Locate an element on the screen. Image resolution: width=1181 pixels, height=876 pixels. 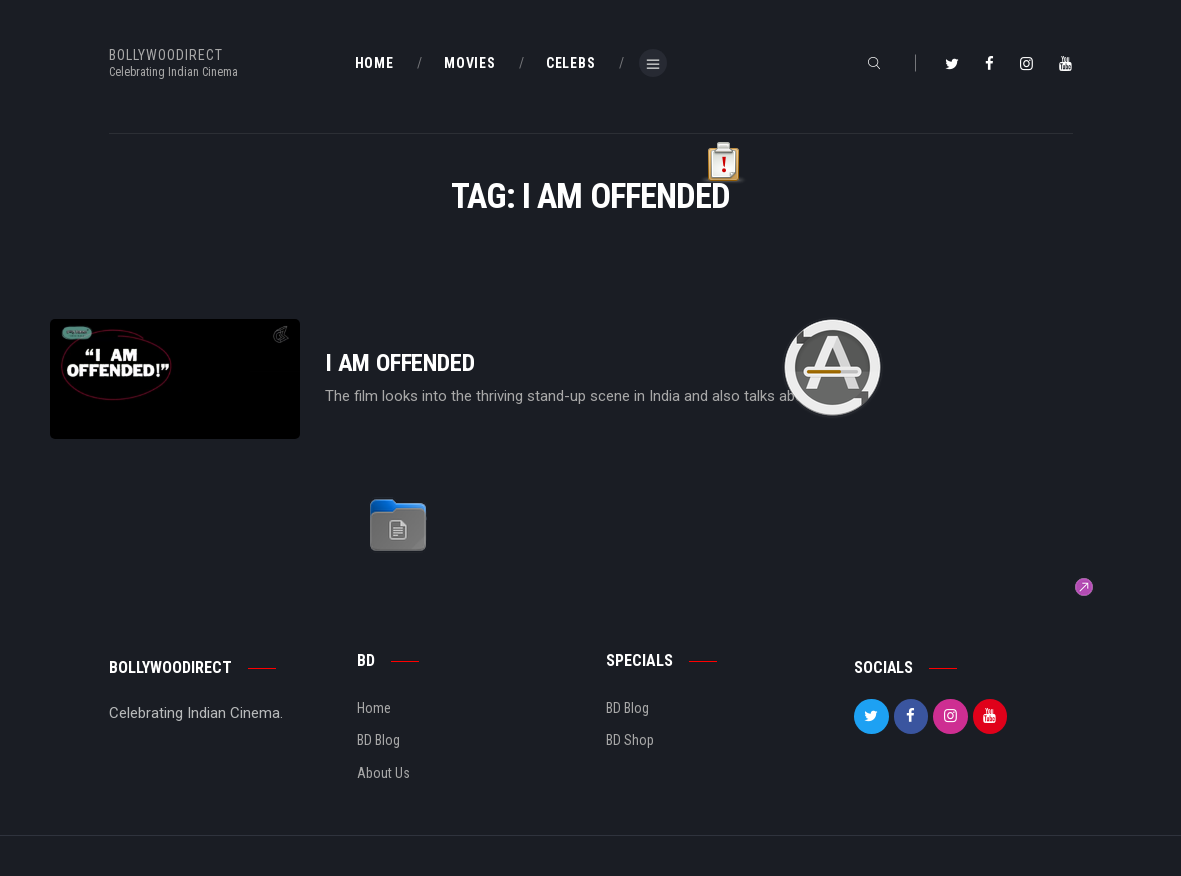
check for and install system software updates is located at coordinates (832, 367).